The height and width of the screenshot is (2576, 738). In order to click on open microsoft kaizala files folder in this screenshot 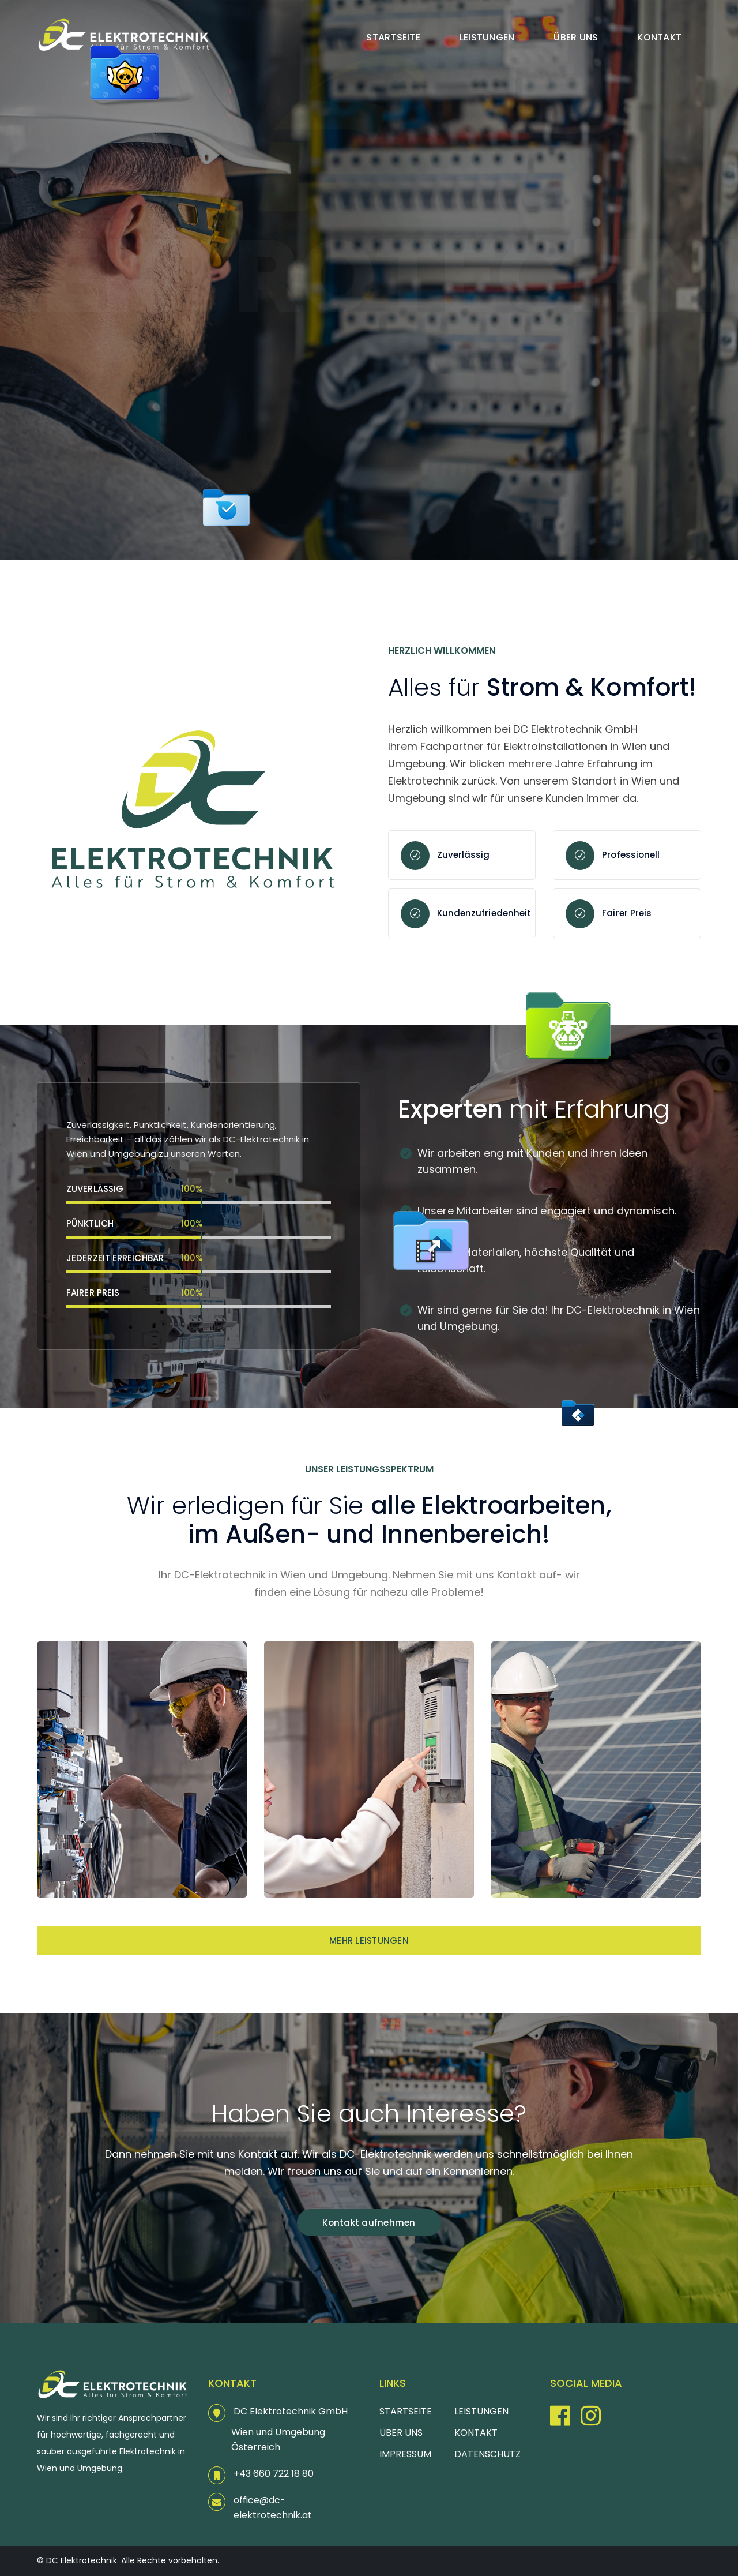, I will do `click(226, 509)`.